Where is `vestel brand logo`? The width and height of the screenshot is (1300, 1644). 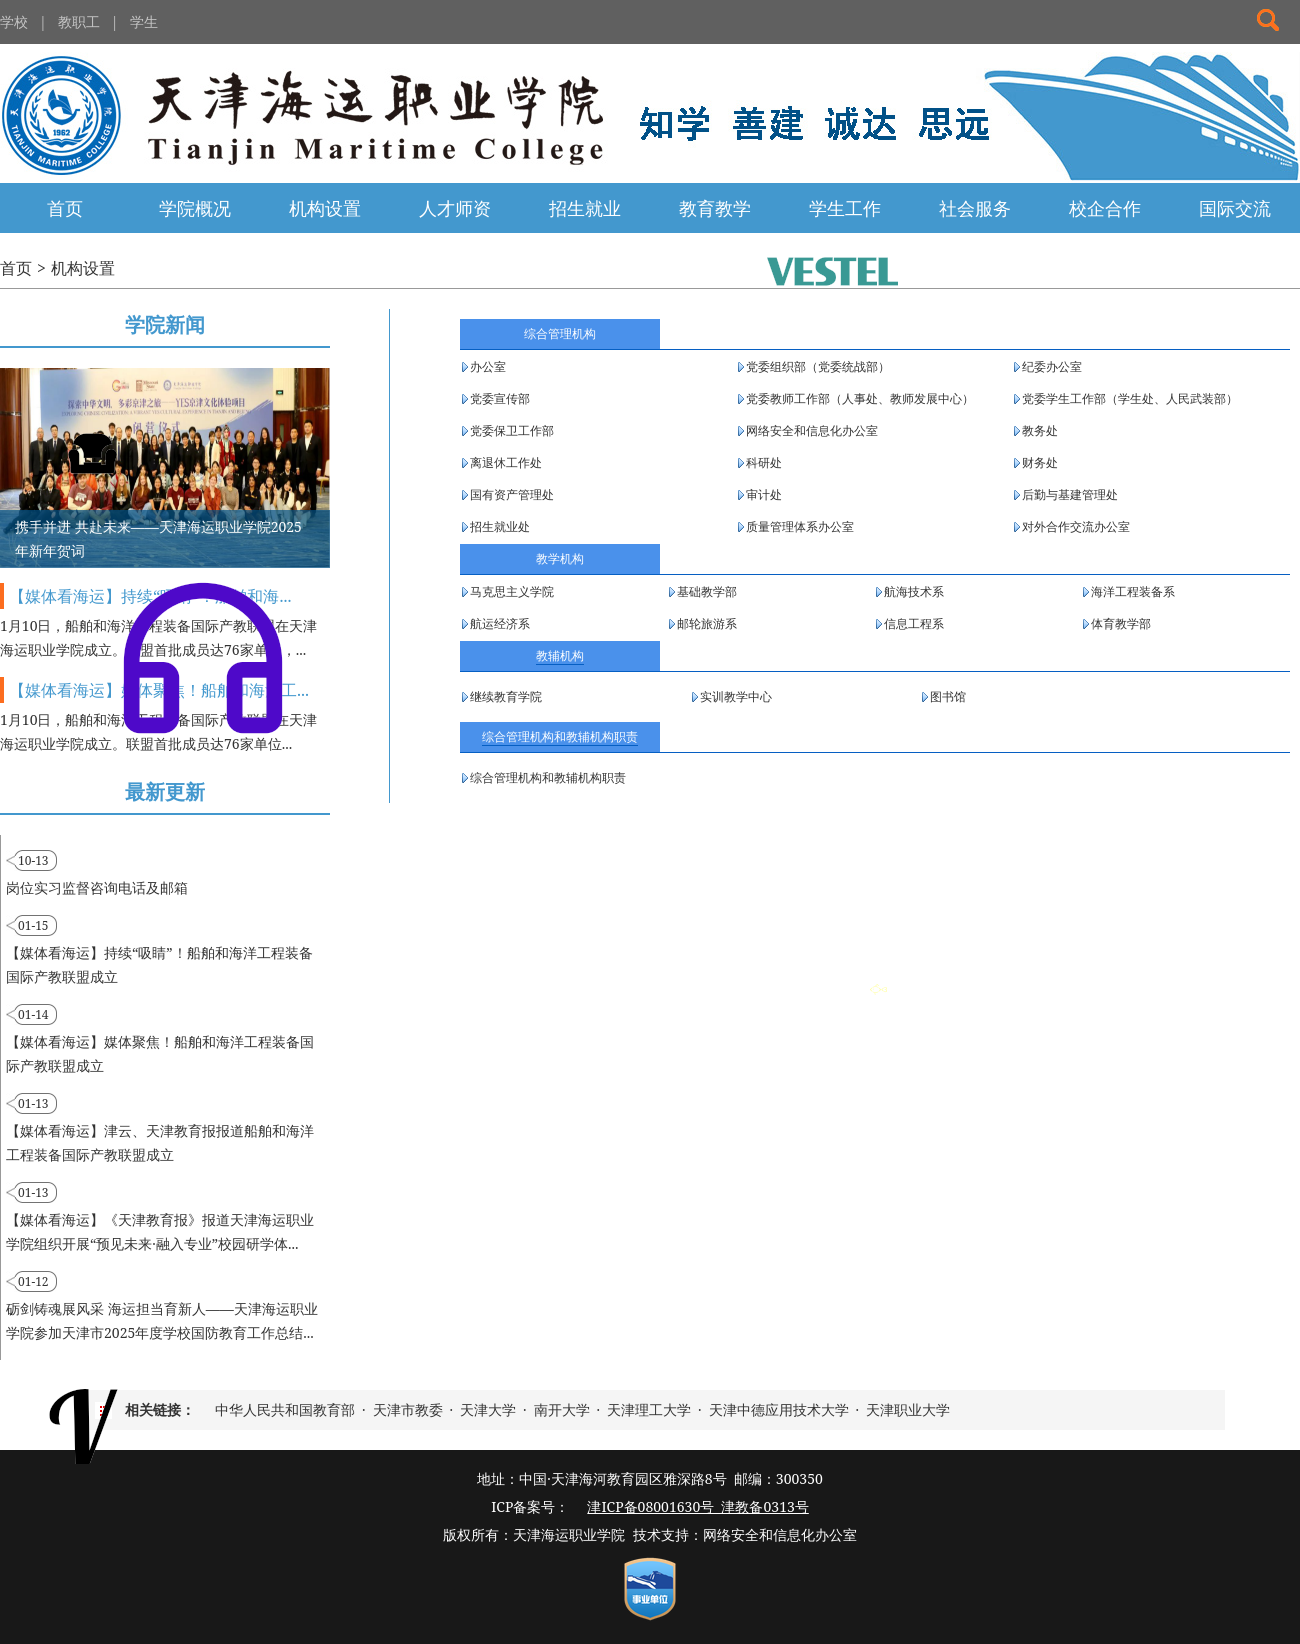
vestel brand logo is located at coordinates (832, 271).